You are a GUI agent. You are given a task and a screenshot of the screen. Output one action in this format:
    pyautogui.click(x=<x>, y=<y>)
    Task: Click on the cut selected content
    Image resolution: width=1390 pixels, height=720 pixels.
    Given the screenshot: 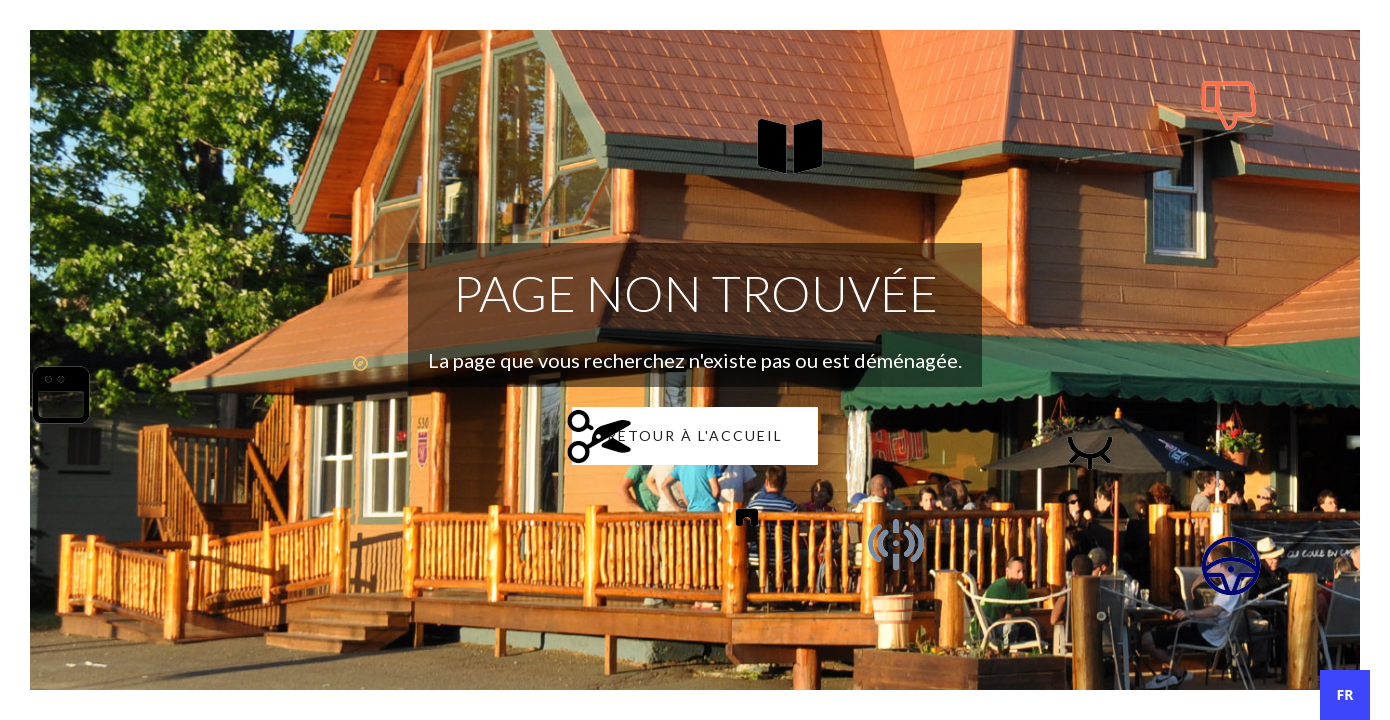 What is the action you would take?
    pyautogui.click(x=598, y=436)
    